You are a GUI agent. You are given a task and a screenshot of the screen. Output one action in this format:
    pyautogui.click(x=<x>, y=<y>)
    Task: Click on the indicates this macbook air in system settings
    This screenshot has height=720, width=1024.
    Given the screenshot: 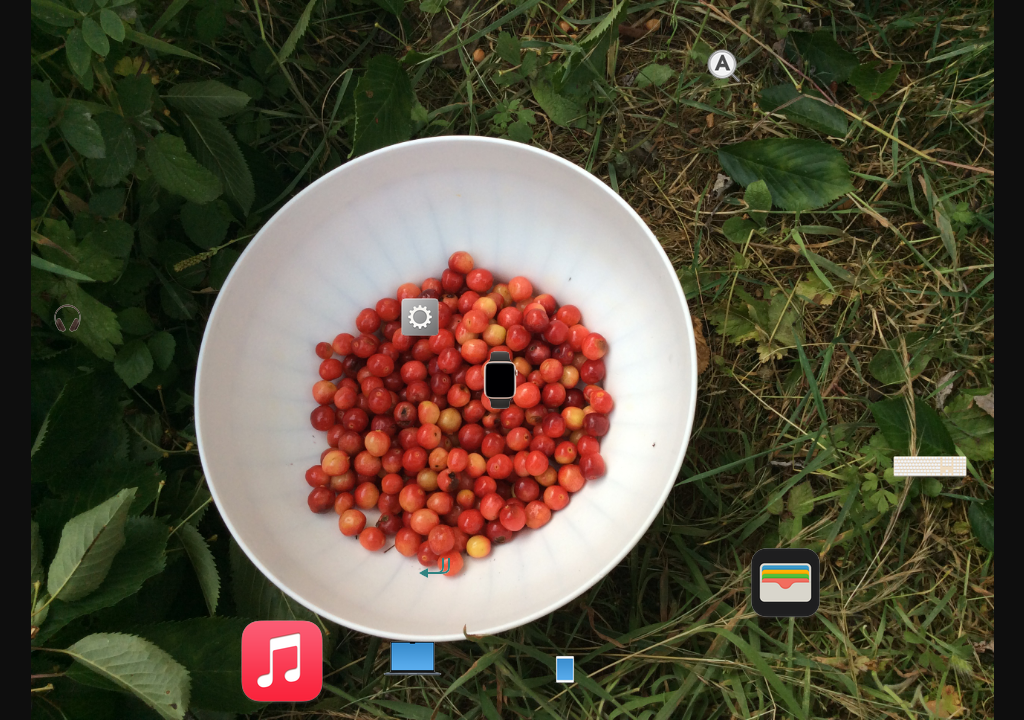 What is the action you would take?
    pyautogui.click(x=412, y=653)
    